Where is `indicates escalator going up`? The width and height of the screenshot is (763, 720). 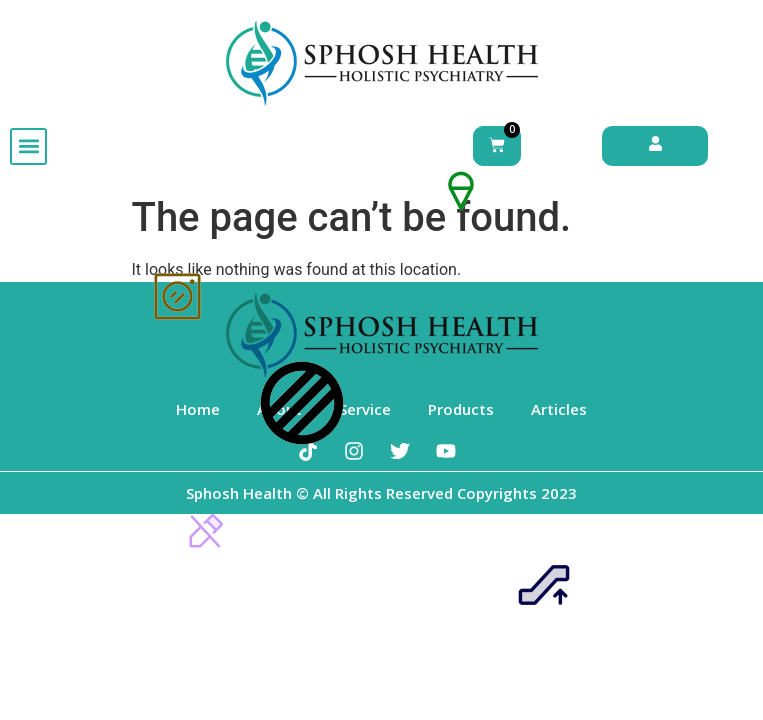 indicates escalator going up is located at coordinates (544, 585).